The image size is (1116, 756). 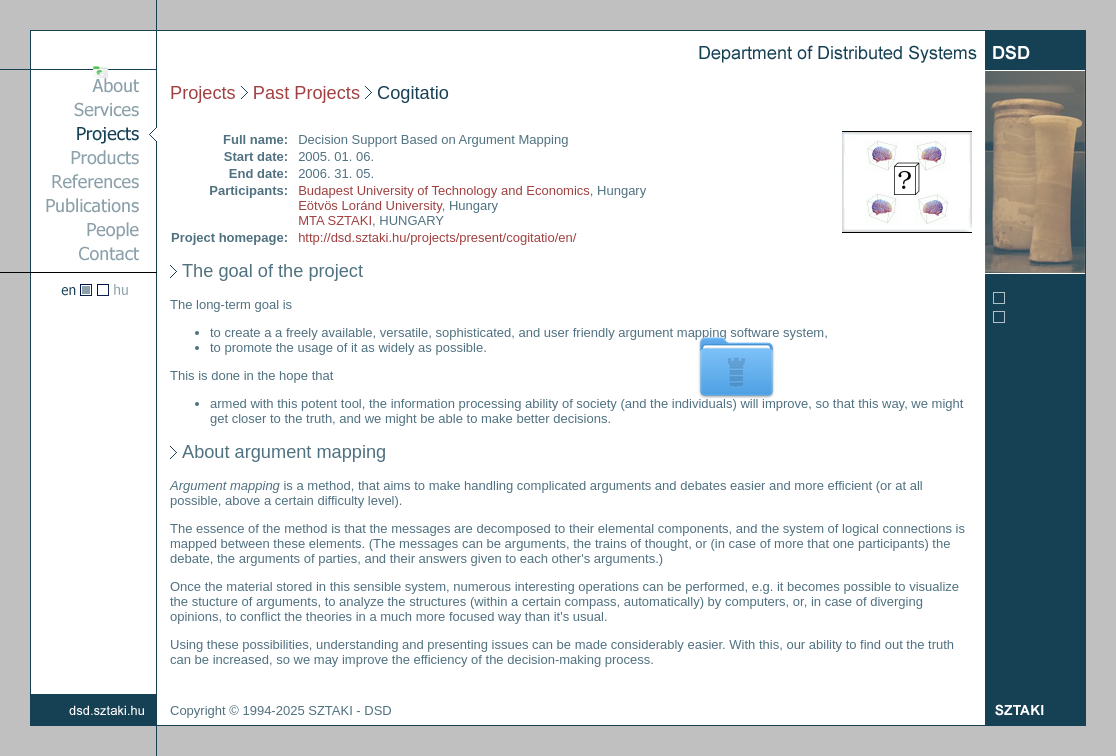 I want to click on open wechat files folder, so click(x=100, y=72).